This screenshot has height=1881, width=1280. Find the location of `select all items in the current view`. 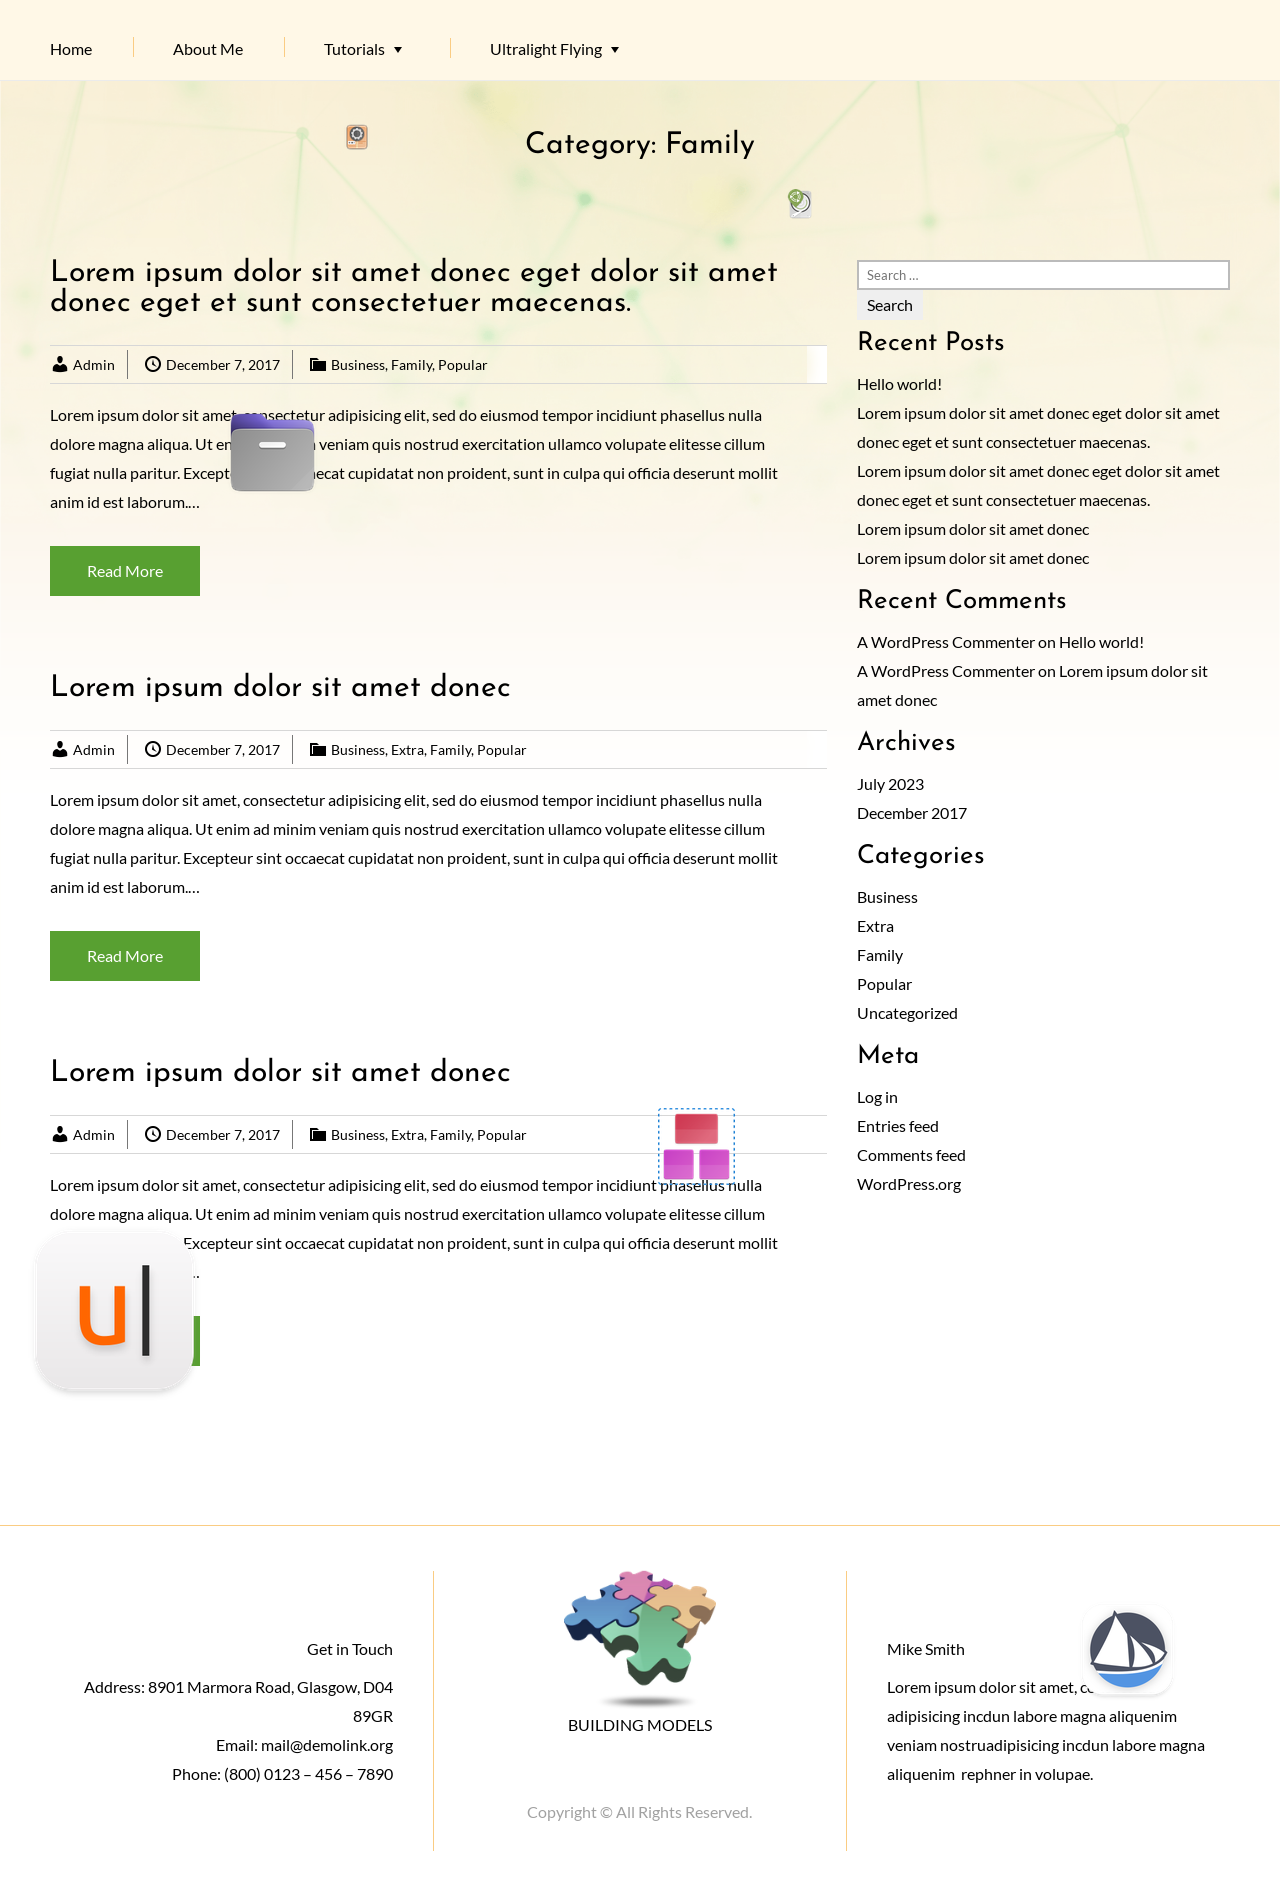

select all items in the current view is located at coordinates (696, 1146).